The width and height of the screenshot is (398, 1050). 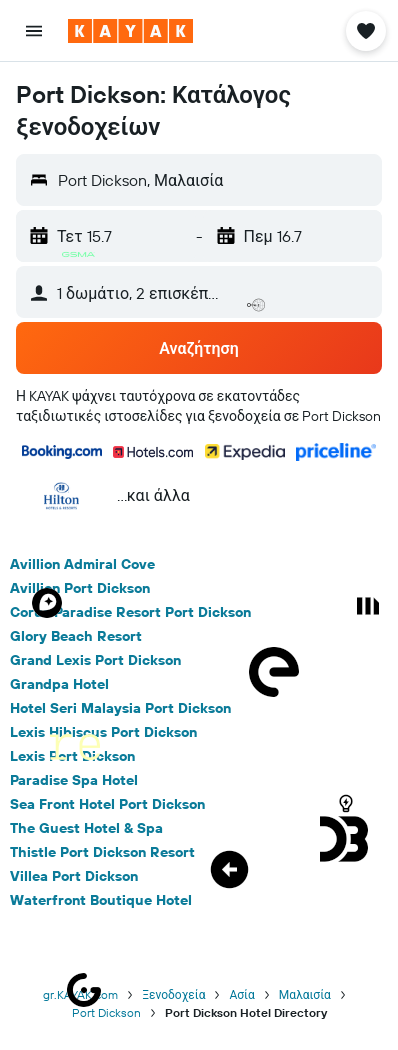 I want to click on indicates a new idea or inspiration, so click(x=346, y=803).